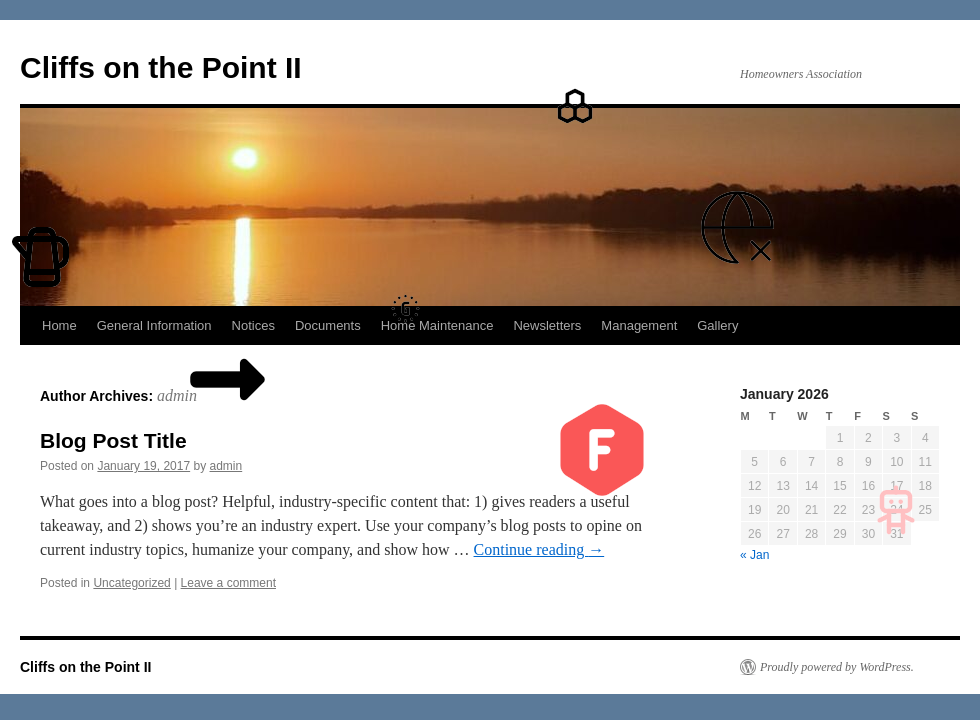  I want to click on access AI assistant or chatbot, so click(896, 511).